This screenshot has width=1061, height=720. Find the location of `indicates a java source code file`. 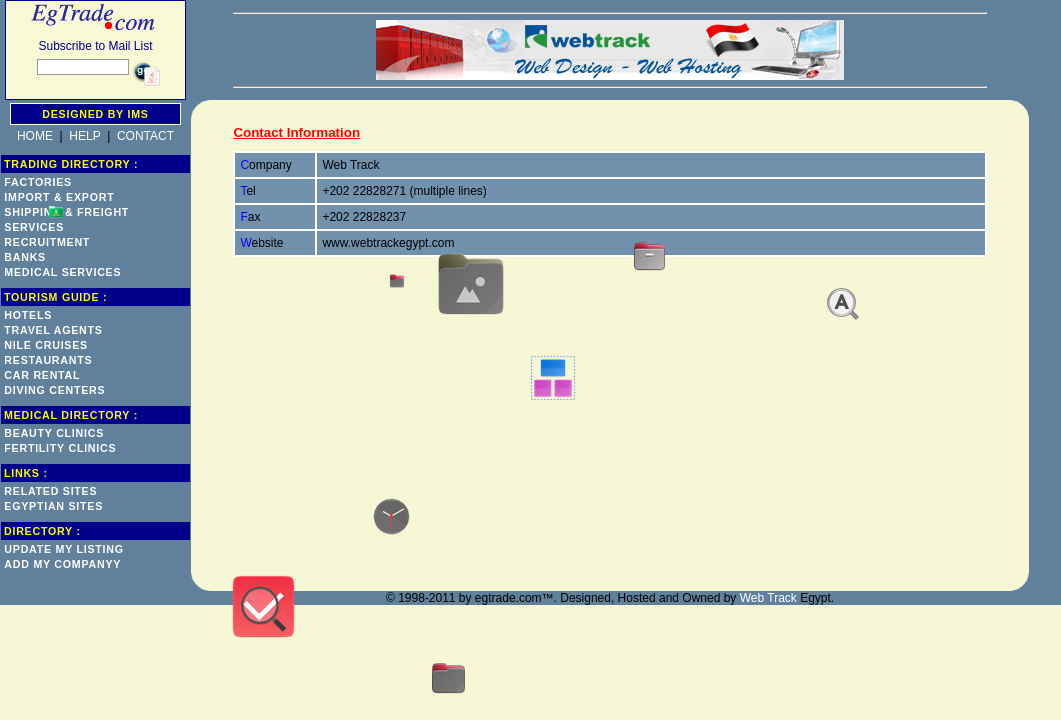

indicates a java source code file is located at coordinates (152, 76).